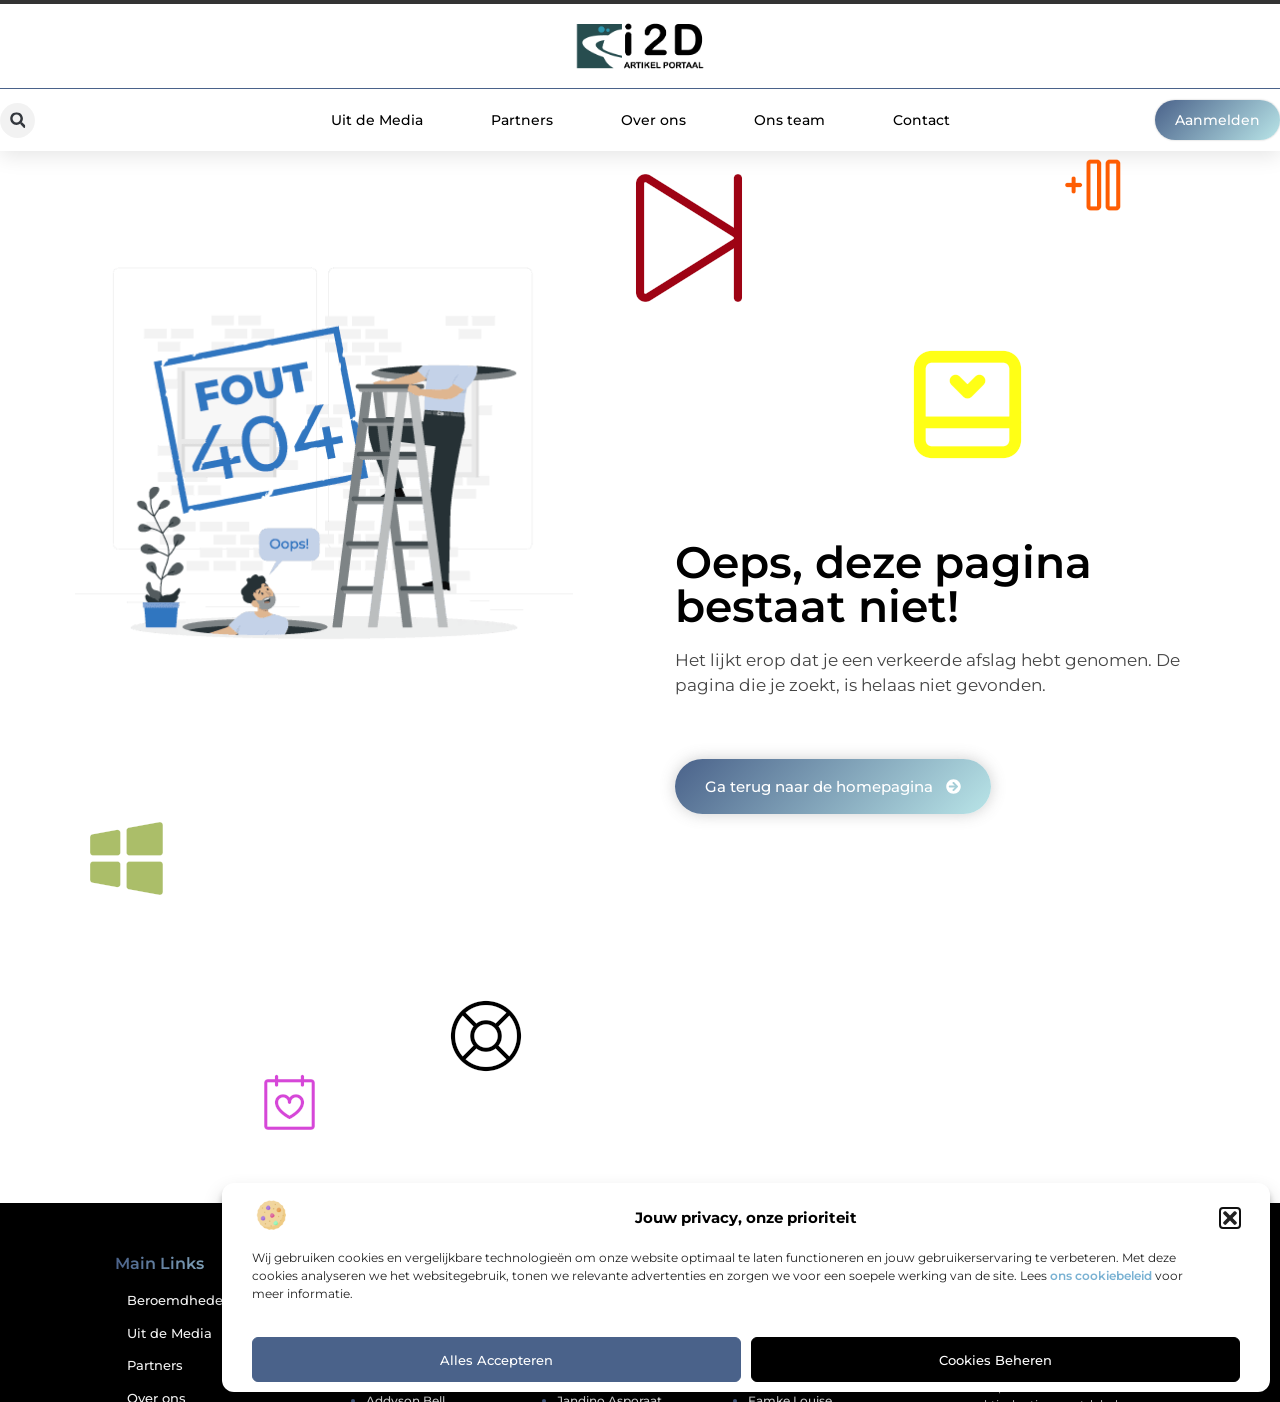 The width and height of the screenshot is (1280, 1402). I want to click on access help or support, so click(486, 1036).